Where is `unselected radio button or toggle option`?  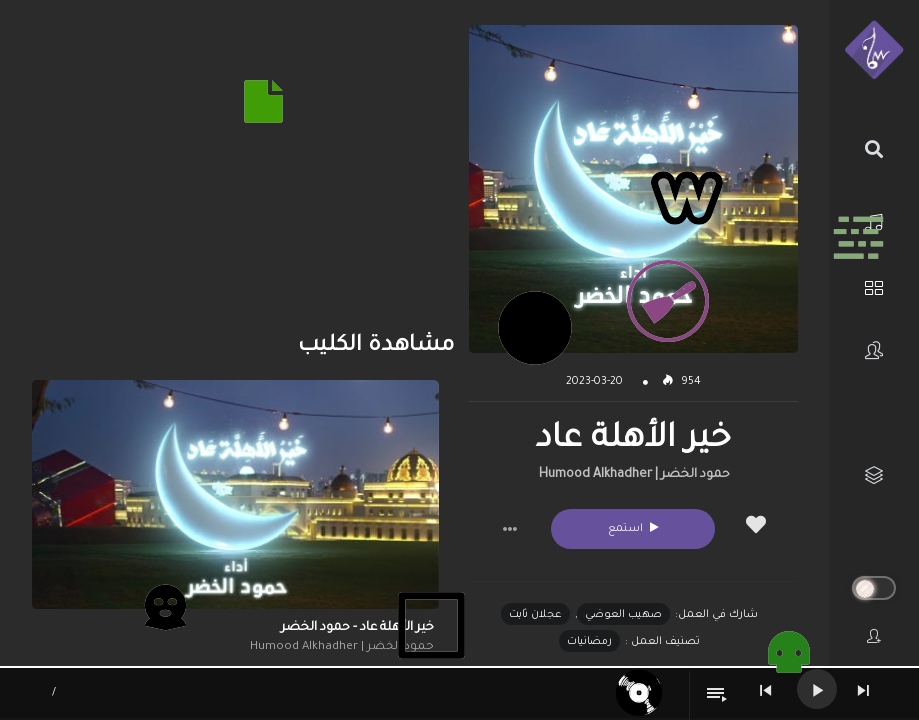
unselected radio button or toggle option is located at coordinates (535, 328).